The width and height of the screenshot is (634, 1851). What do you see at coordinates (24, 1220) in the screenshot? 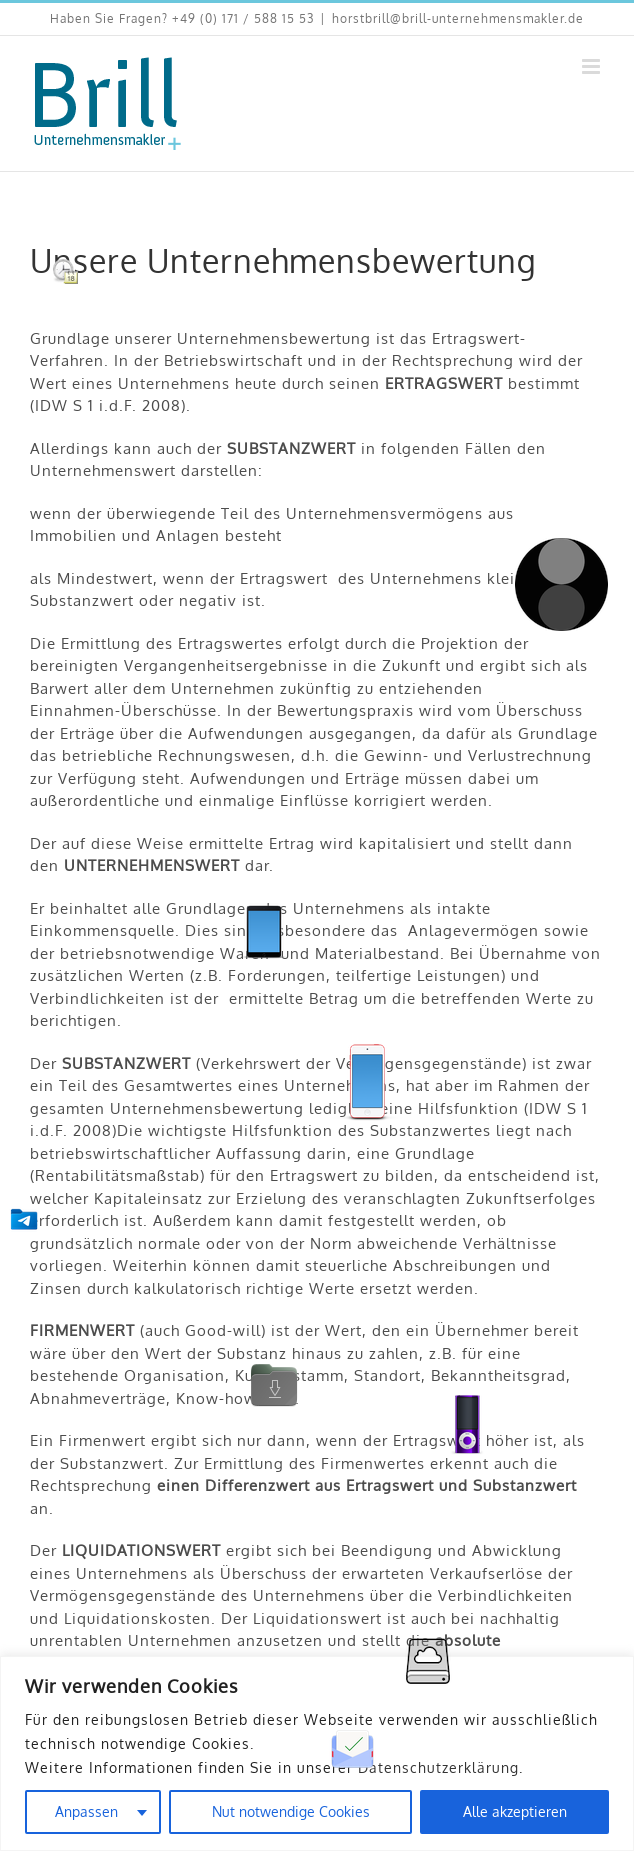
I see `open folder containing Telegram files` at bounding box center [24, 1220].